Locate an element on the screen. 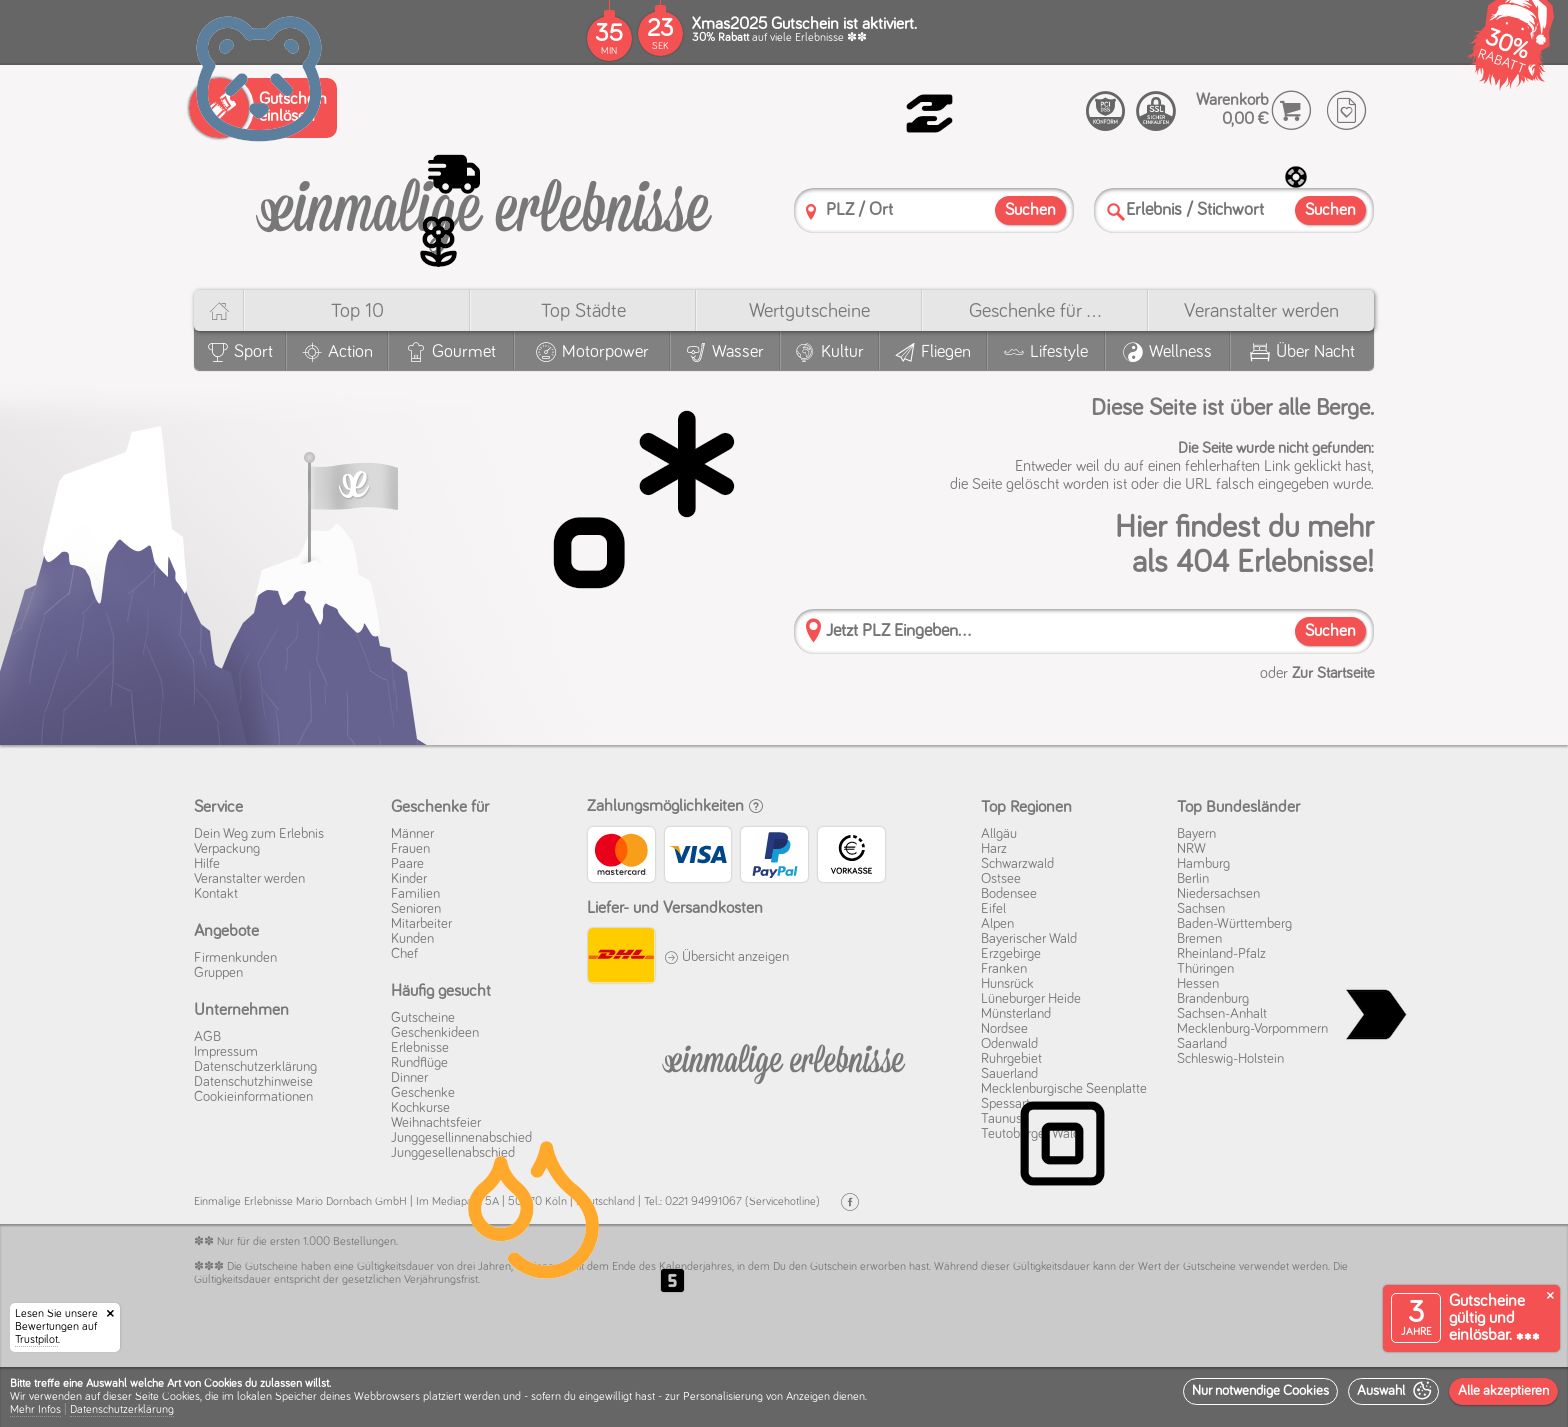  access garden or plant care features is located at coordinates (438, 241).